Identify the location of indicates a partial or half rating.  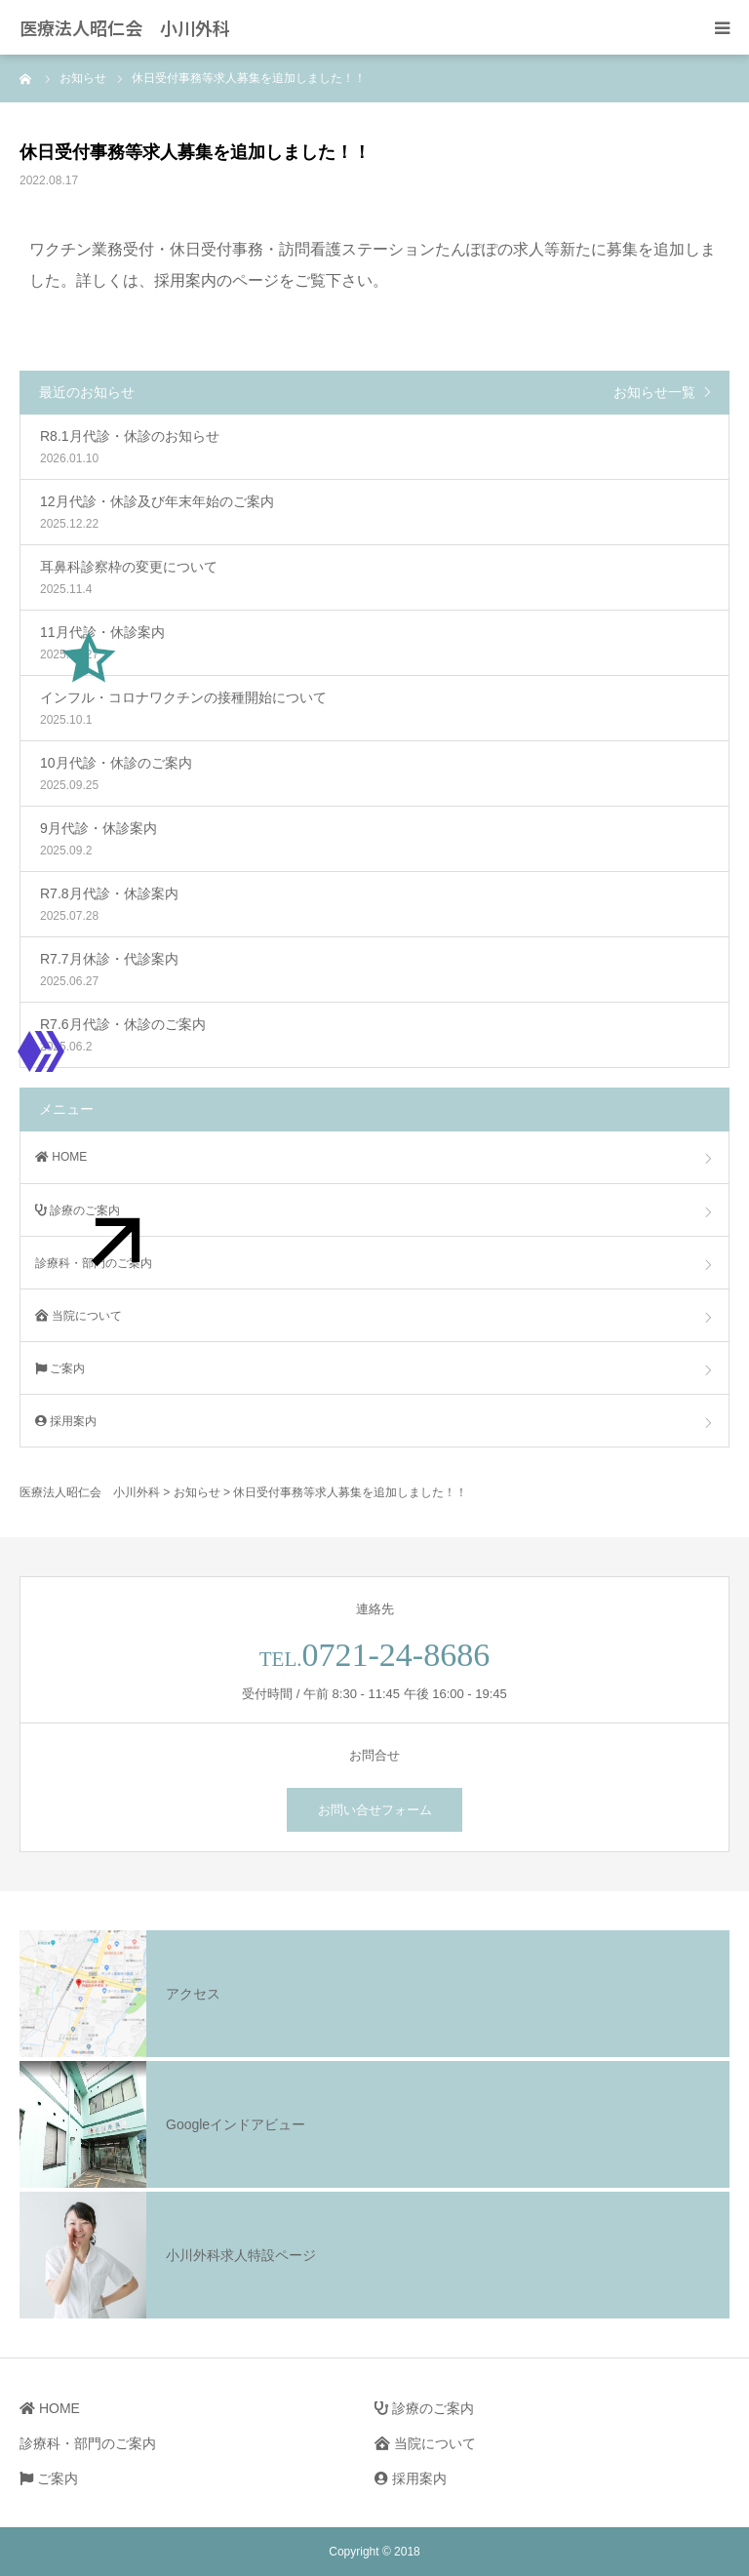
(89, 658).